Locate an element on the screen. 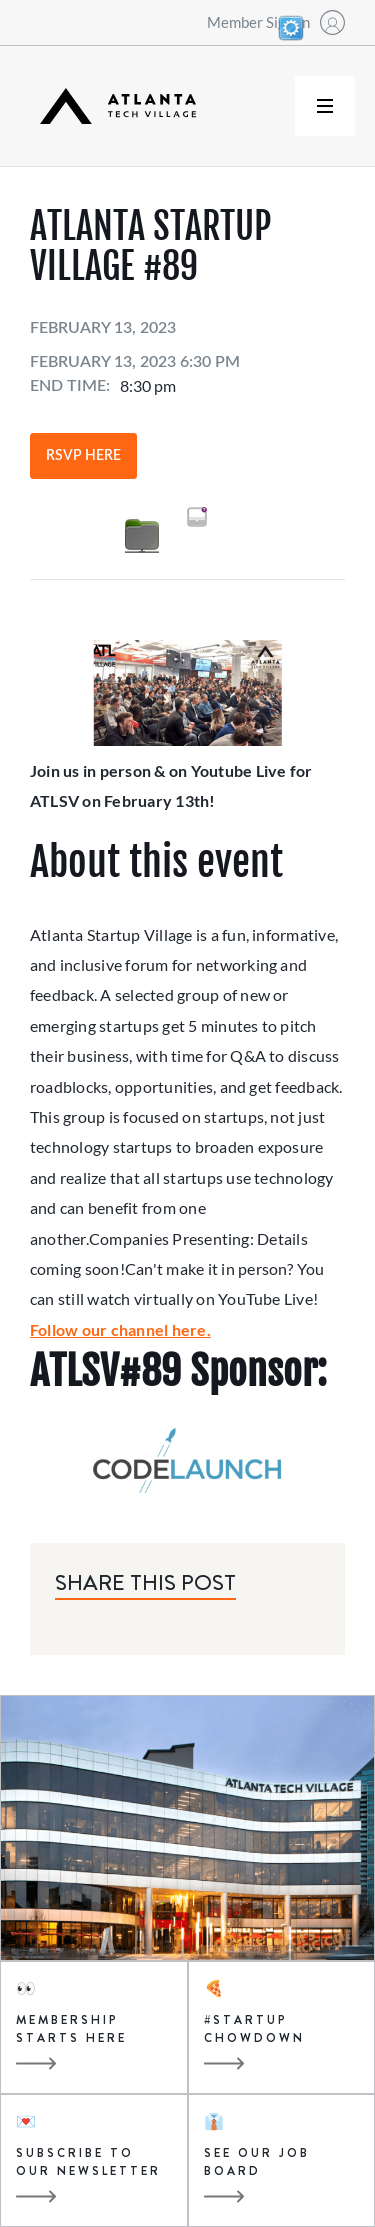  an MS-DOS executable file is located at coordinates (291, 28).